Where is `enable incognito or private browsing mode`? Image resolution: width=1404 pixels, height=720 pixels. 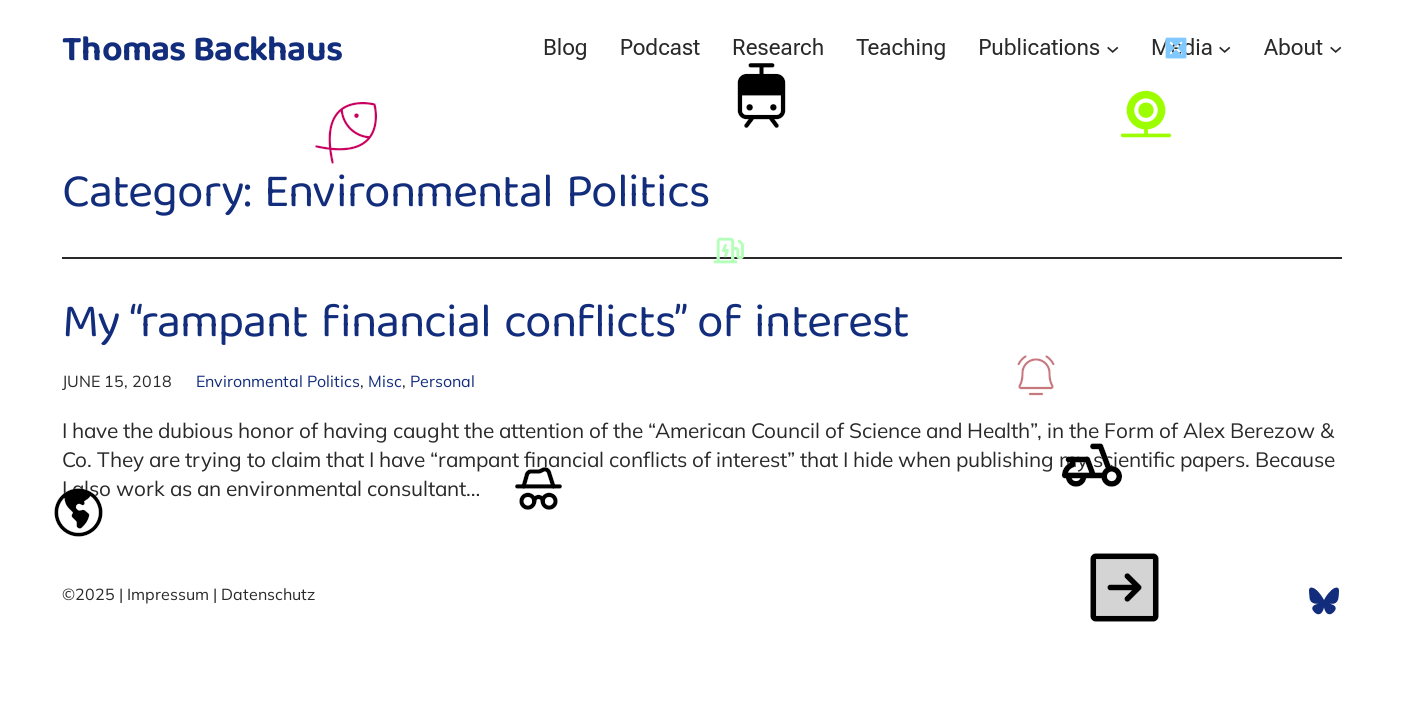
enable incognito or private browsing mode is located at coordinates (538, 488).